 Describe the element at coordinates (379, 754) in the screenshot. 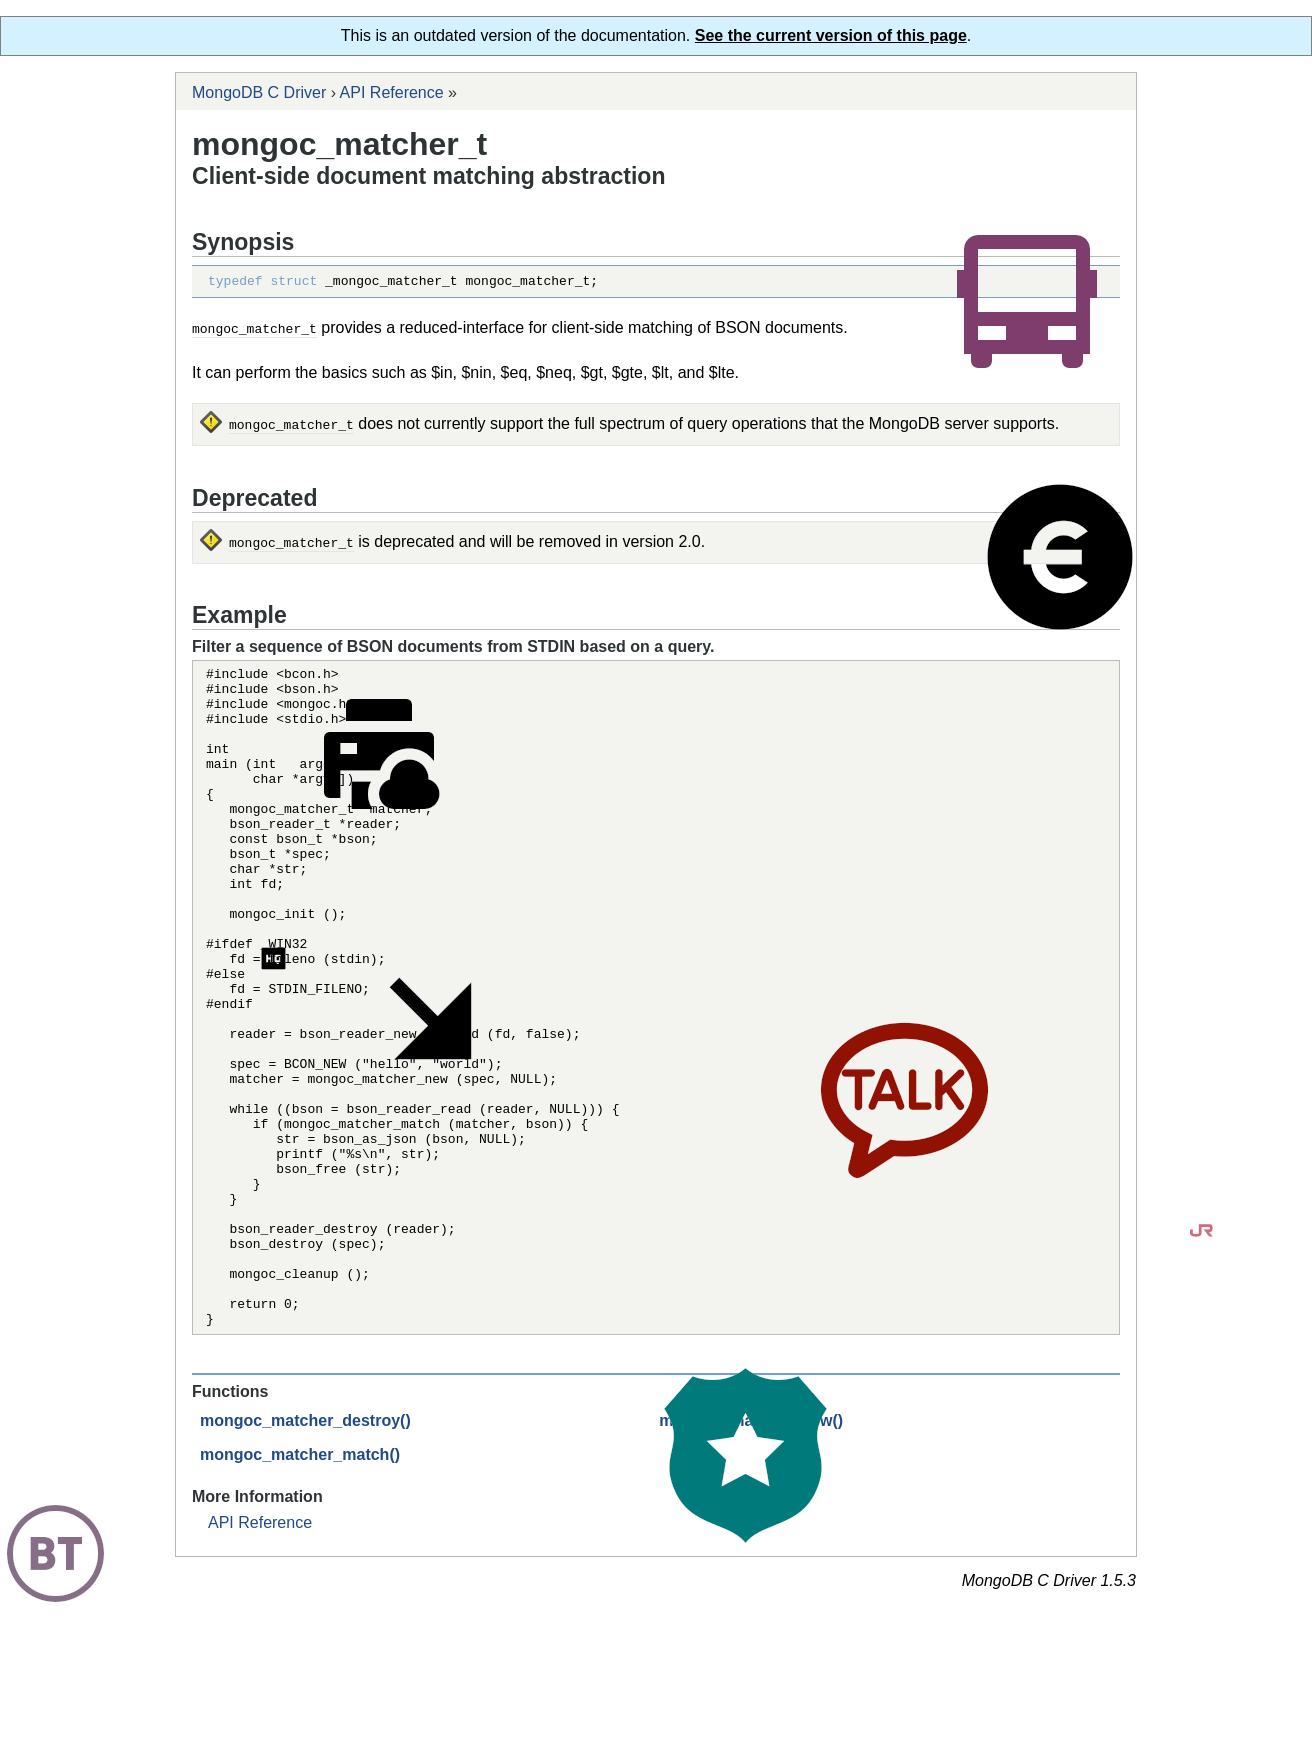

I see `print to a cloud-connected printer` at that location.